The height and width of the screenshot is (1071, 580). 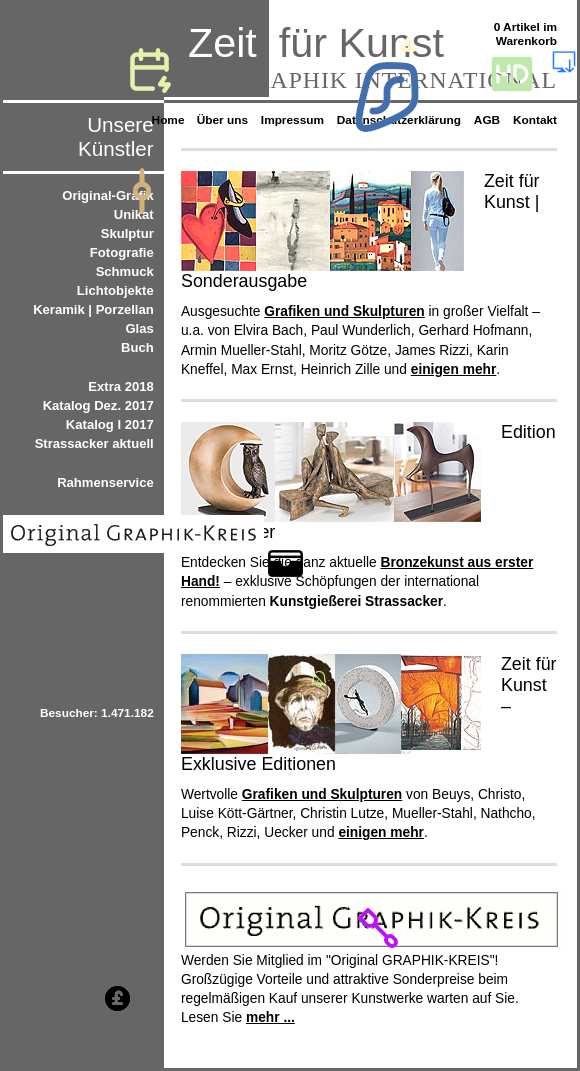 I want to click on open surfshark vpn app, so click(x=387, y=97).